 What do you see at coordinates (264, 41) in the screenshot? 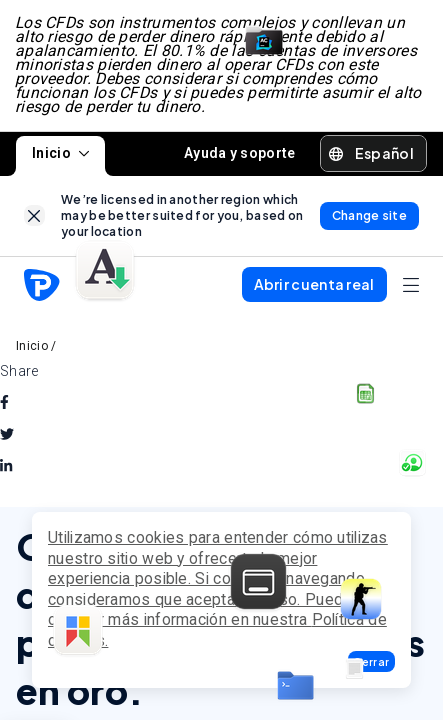
I see `open AppCode project folder` at bounding box center [264, 41].